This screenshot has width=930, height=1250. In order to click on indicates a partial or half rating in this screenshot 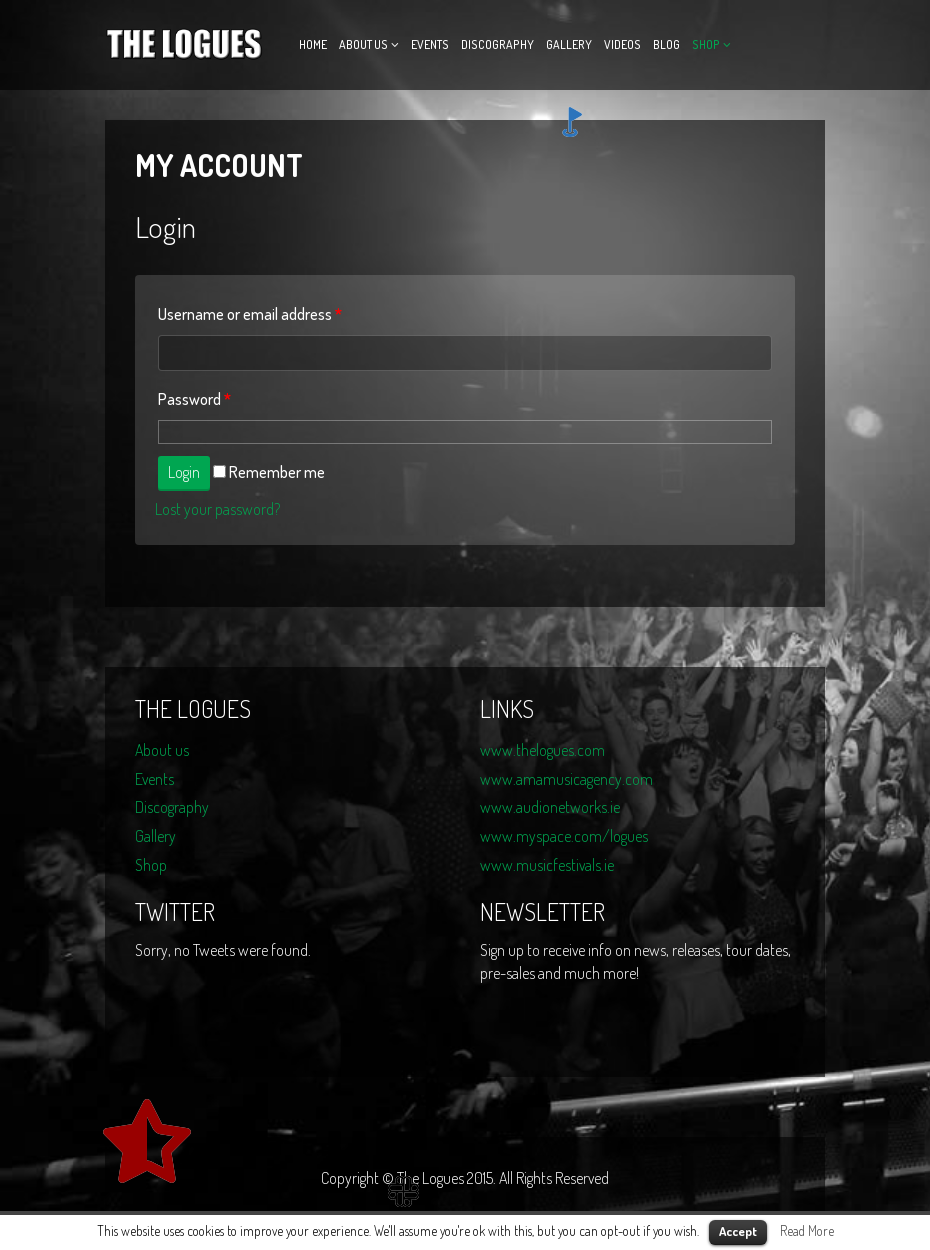, I will do `click(147, 1145)`.